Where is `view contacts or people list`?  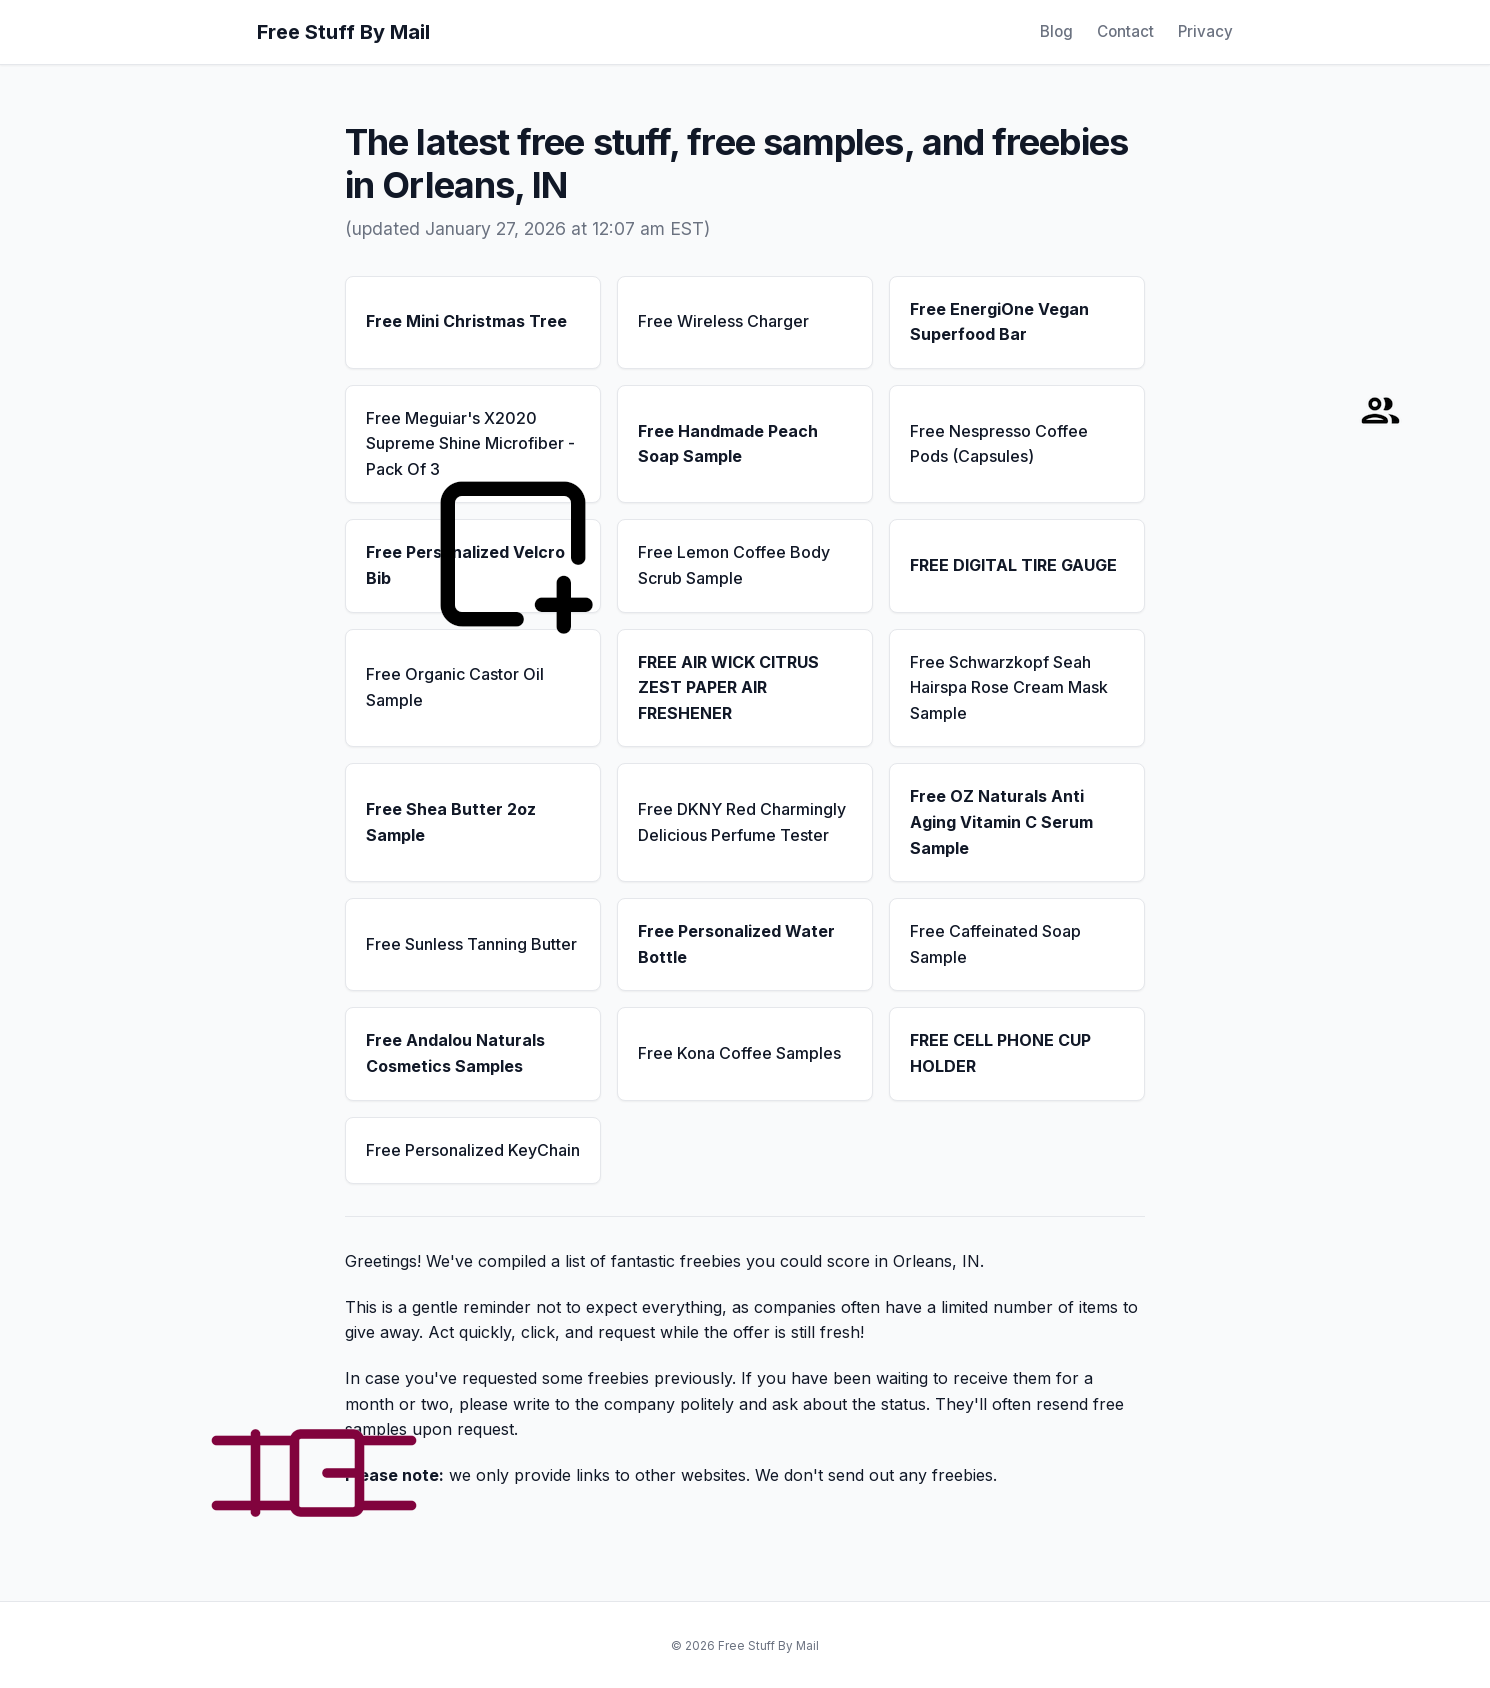 view contacts or people list is located at coordinates (1380, 410).